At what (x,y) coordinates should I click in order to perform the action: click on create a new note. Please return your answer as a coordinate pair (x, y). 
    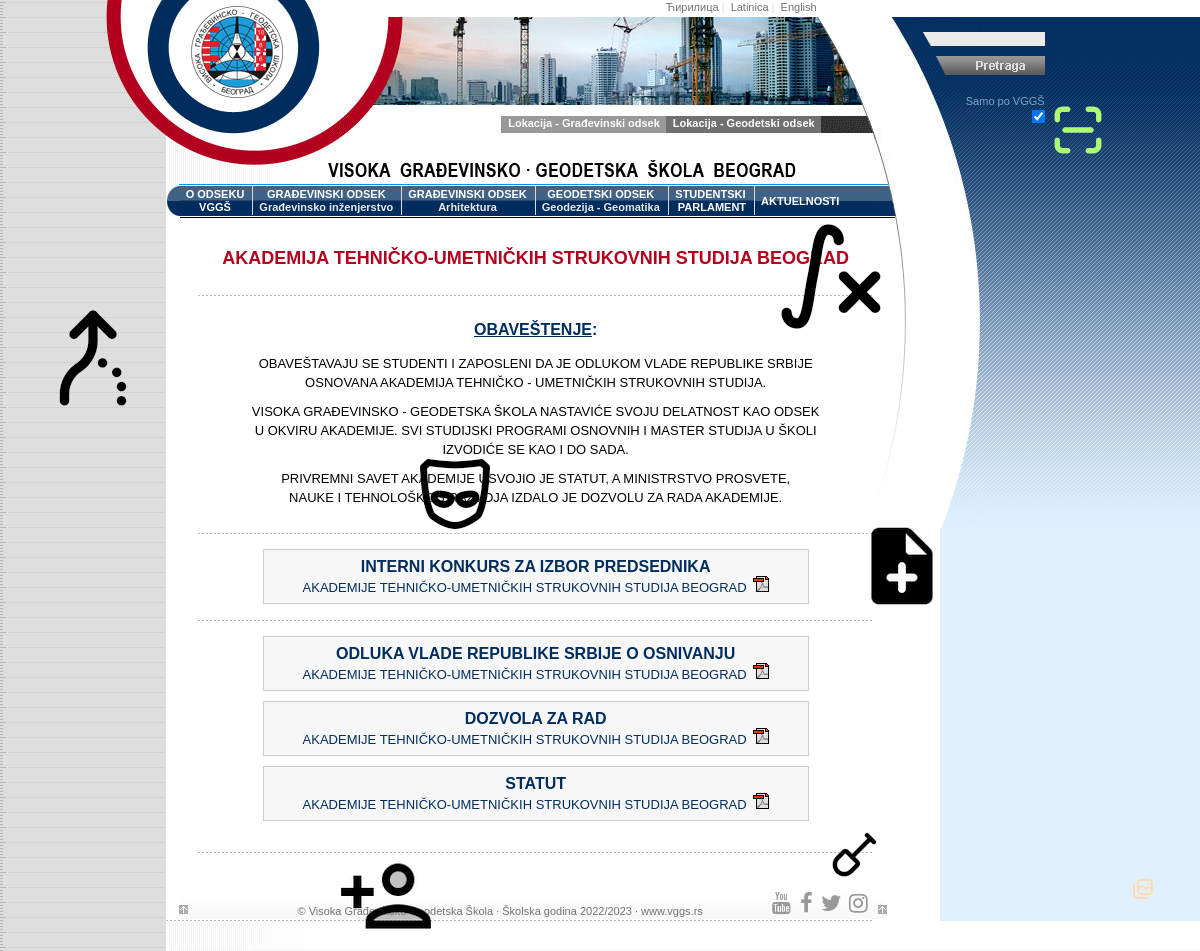
    Looking at the image, I should click on (902, 566).